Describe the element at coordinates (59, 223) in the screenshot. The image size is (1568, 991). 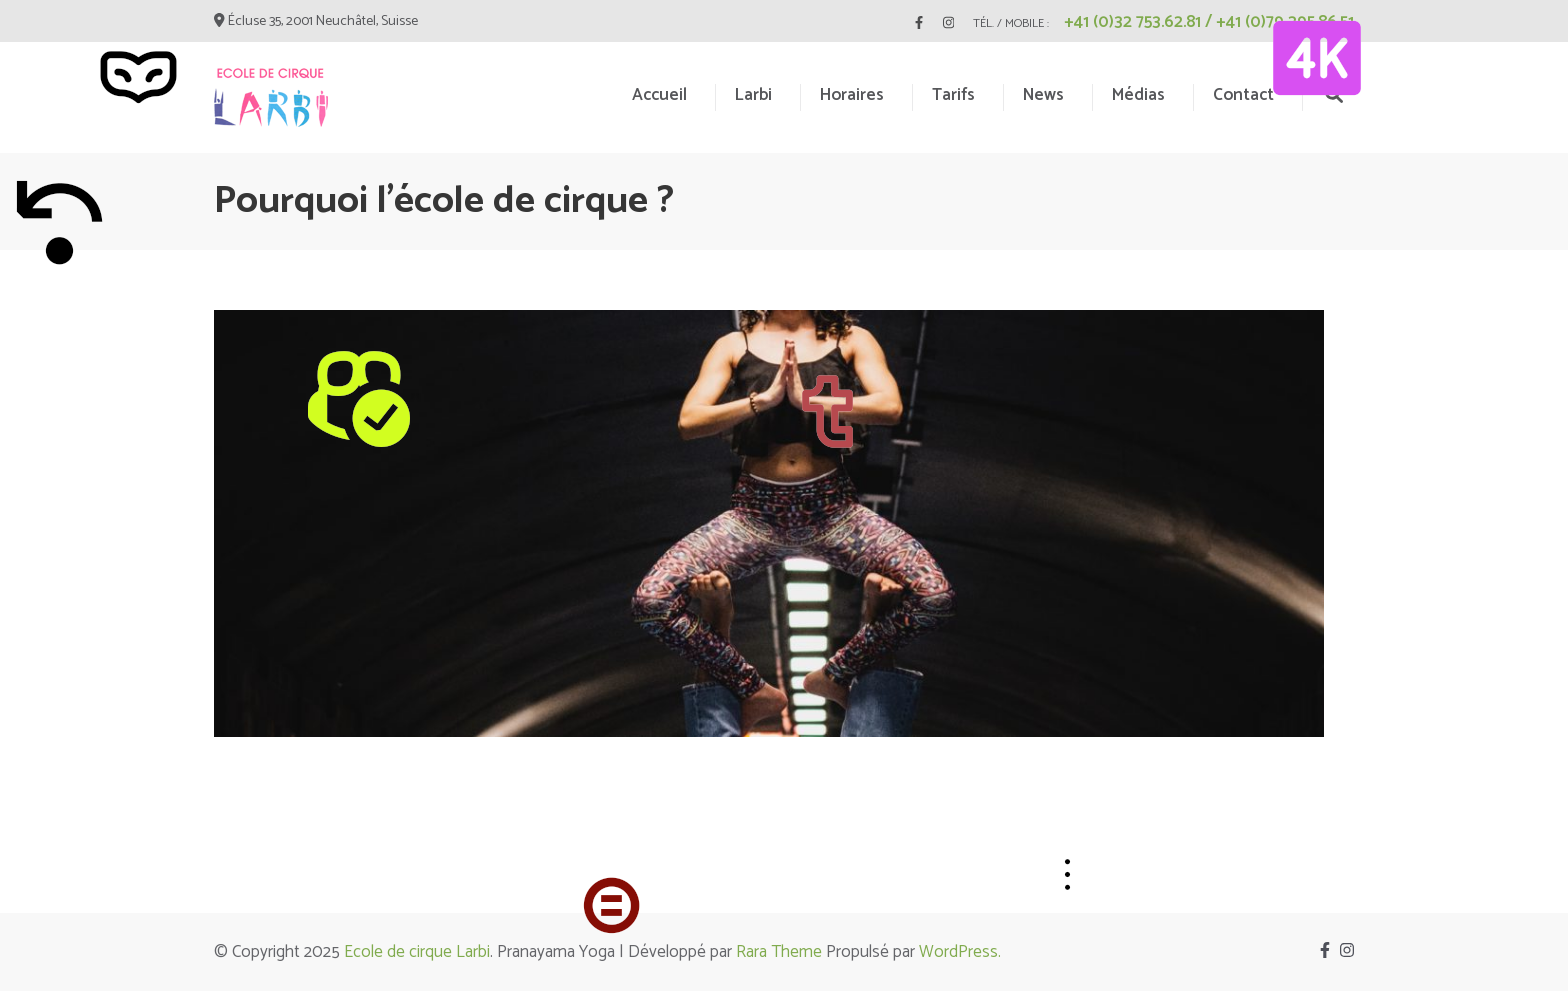
I see `step back to the previous line during debugging` at that location.